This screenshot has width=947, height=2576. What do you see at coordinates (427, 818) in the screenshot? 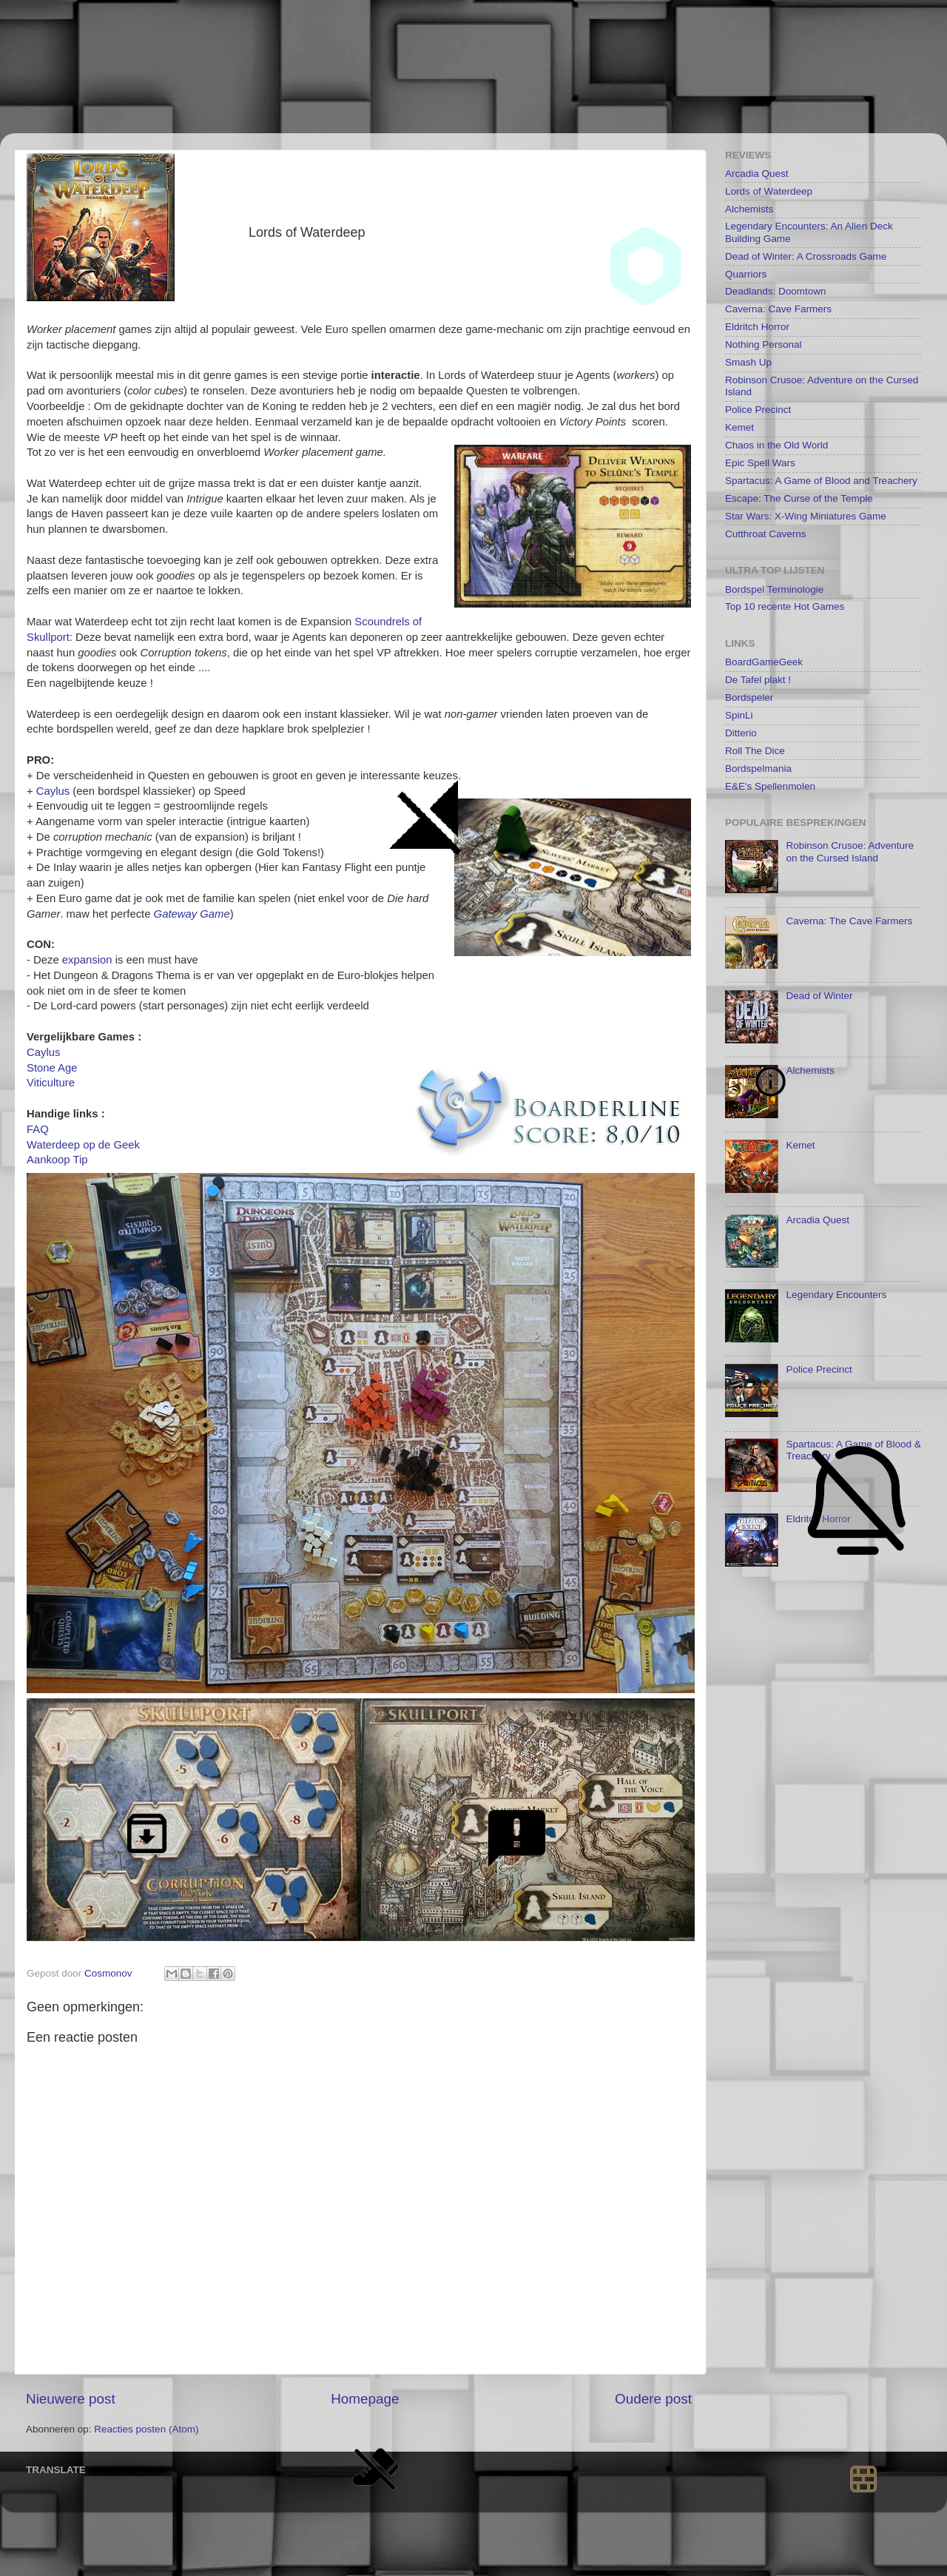
I see `indicates no cellular signal or network connection` at bounding box center [427, 818].